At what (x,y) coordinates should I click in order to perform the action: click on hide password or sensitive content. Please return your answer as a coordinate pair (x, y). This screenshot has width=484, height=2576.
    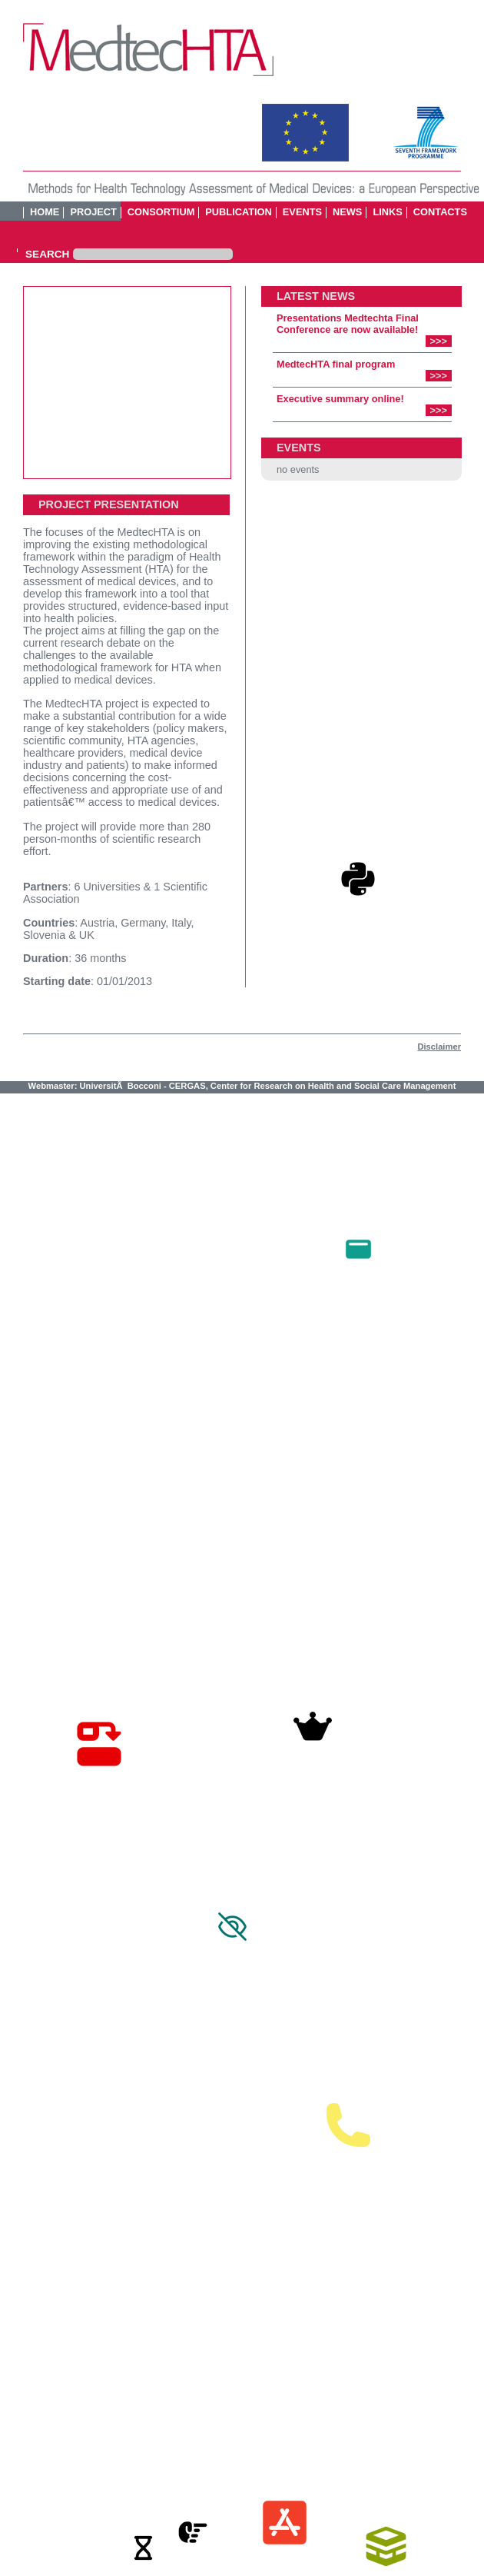
    Looking at the image, I should click on (232, 1926).